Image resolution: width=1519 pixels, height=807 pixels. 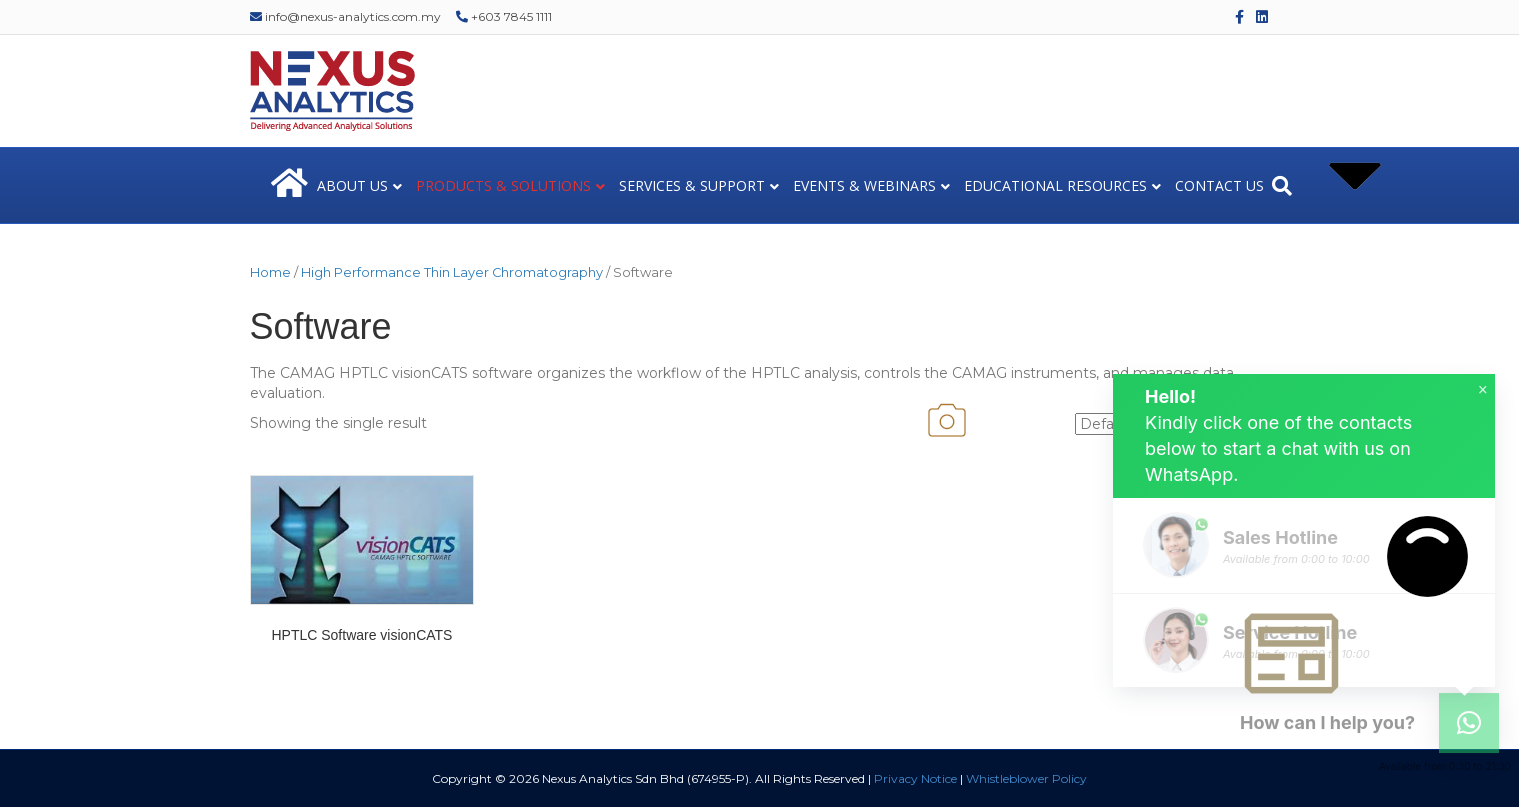 What do you see at coordinates (1427, 556) in the screenshot?
I see `apply inner shadow effect to top edge` at bounding box center [1427, 556].